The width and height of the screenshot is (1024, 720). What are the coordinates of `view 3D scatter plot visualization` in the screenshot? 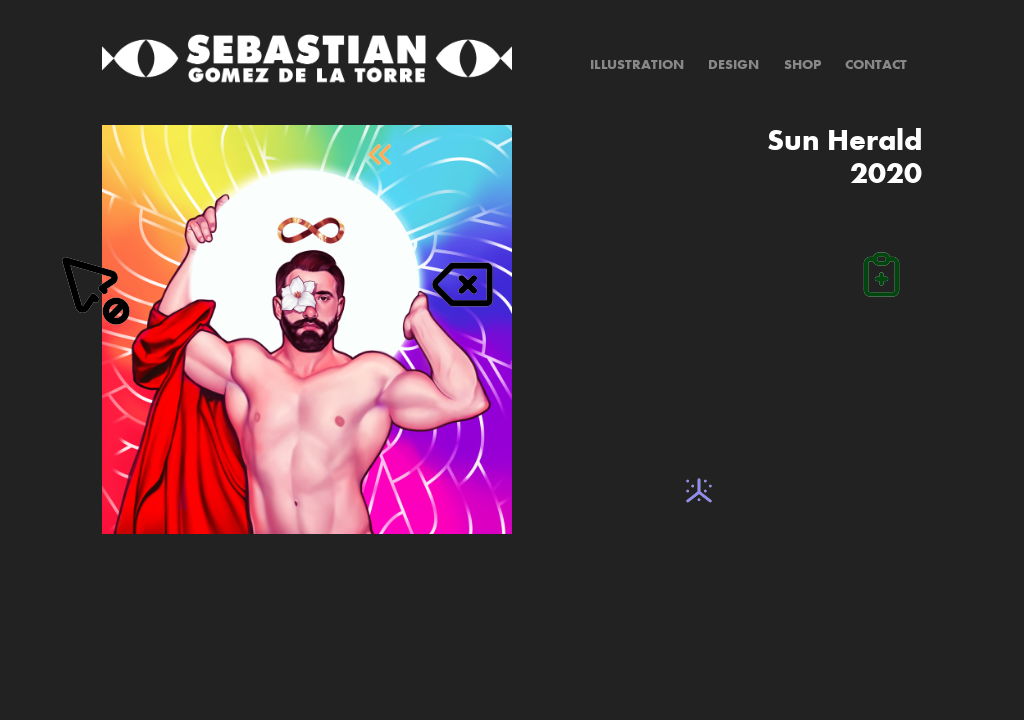 It's located at (699, 491).